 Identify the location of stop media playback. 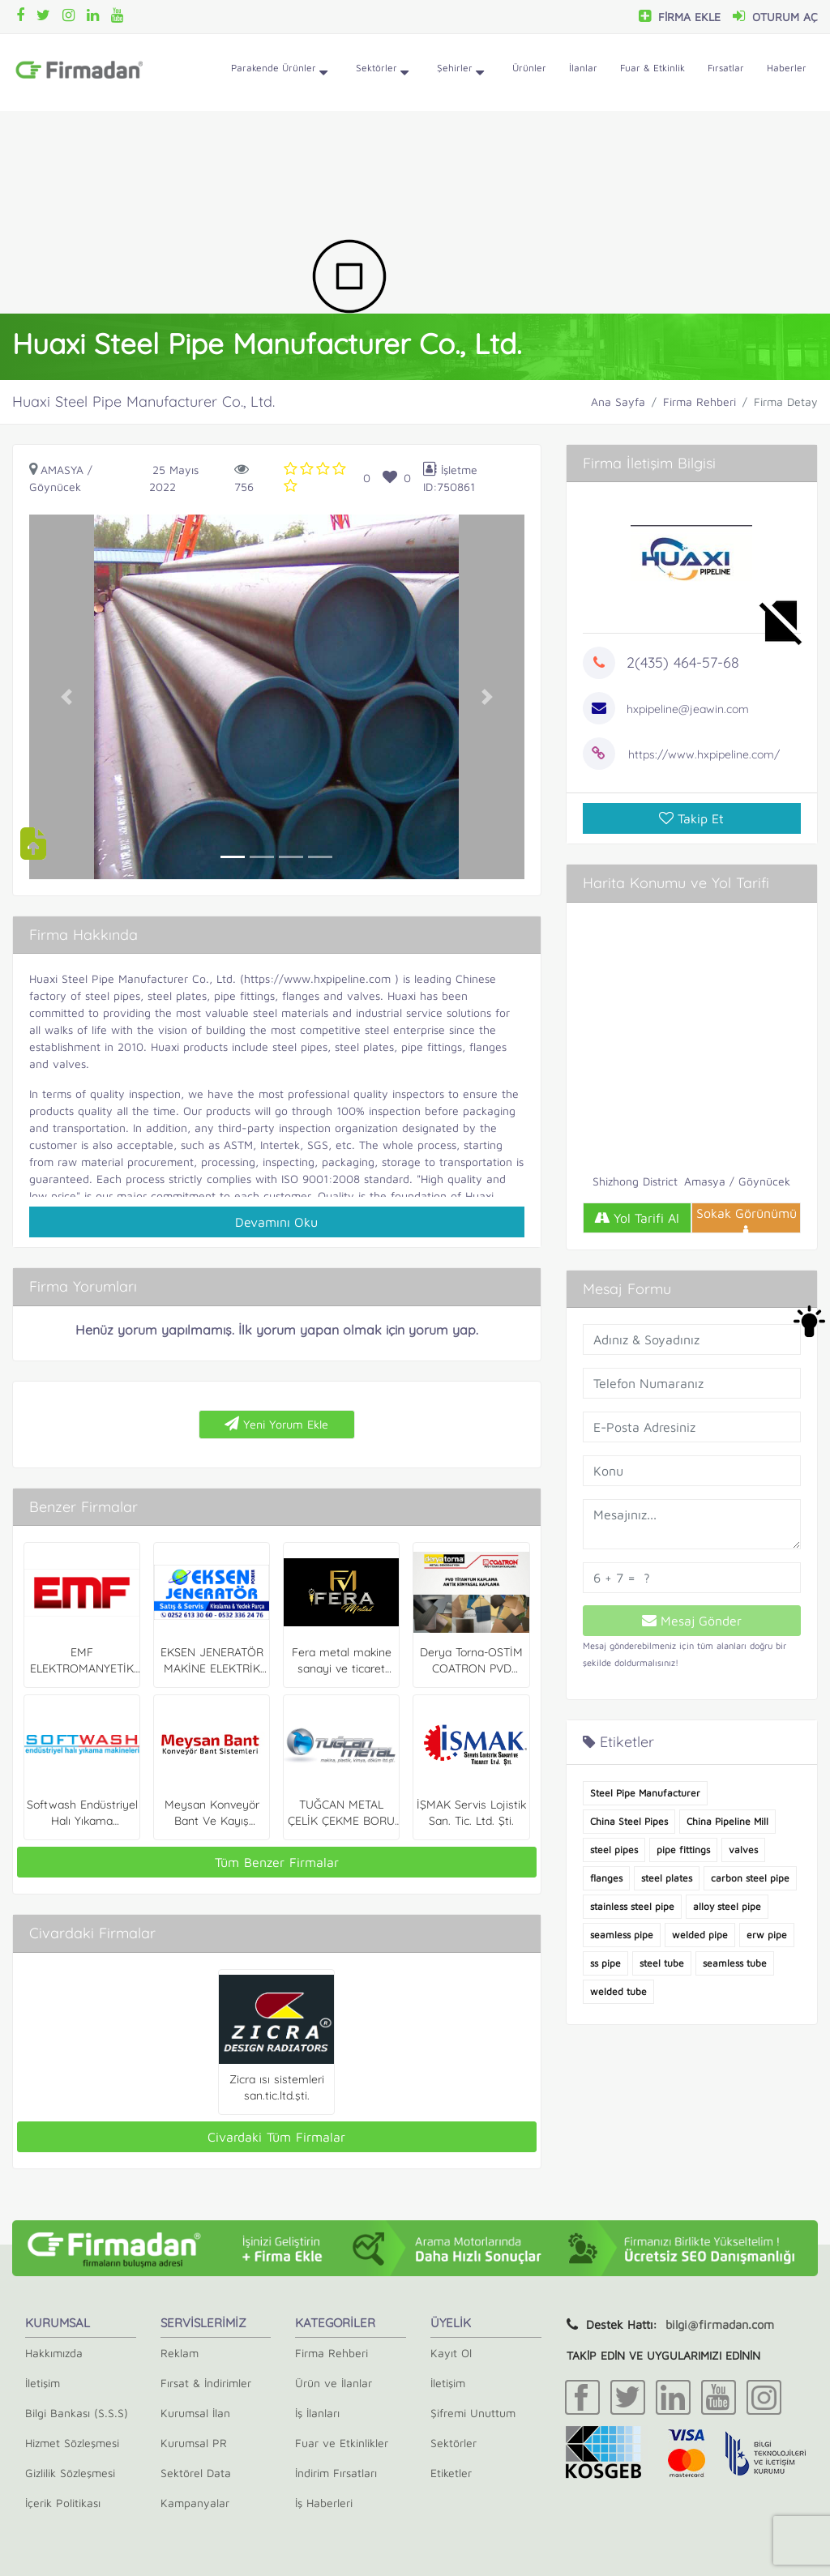
(349, 276).